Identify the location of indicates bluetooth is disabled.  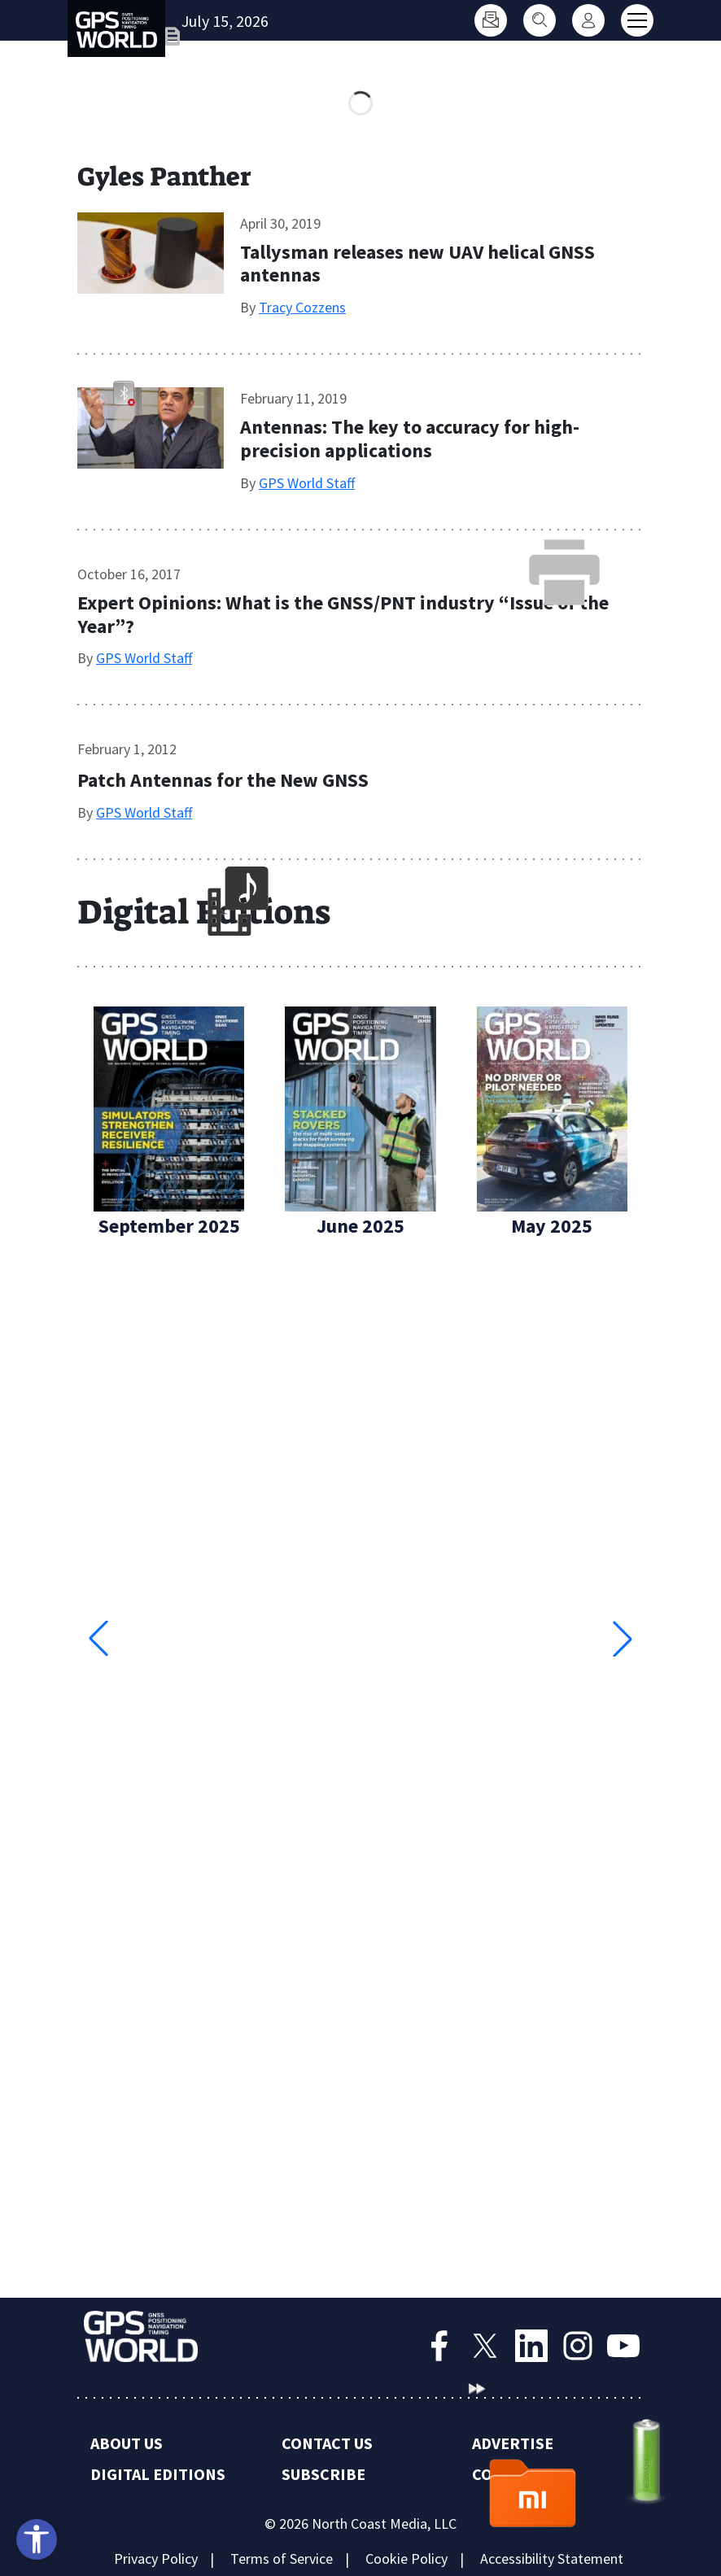
(124, 393).